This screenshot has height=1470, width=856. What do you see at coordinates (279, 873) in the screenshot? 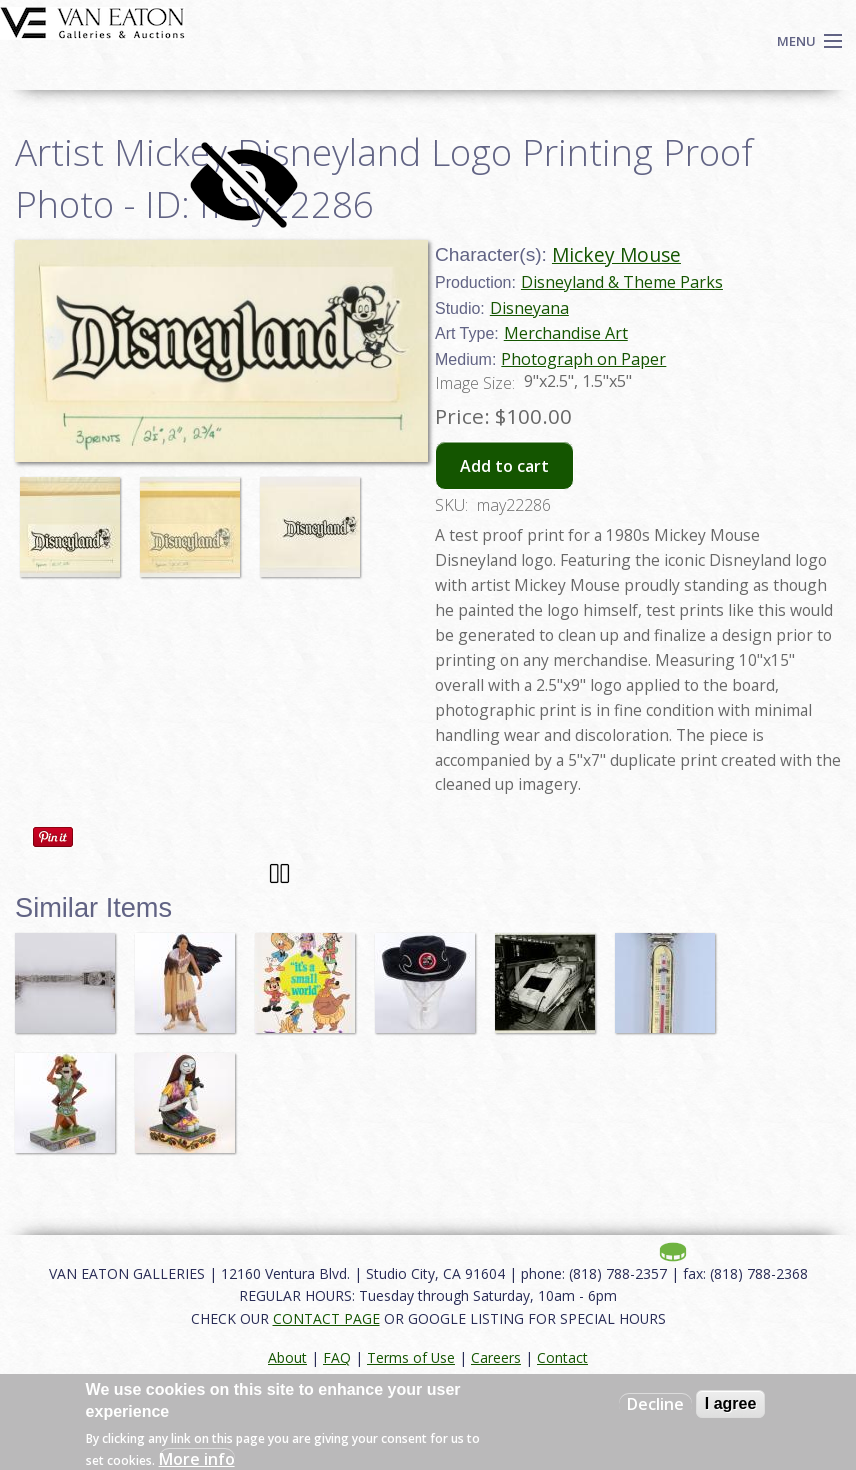
I see `switch to column view layout` at bounding box center [279, 873].